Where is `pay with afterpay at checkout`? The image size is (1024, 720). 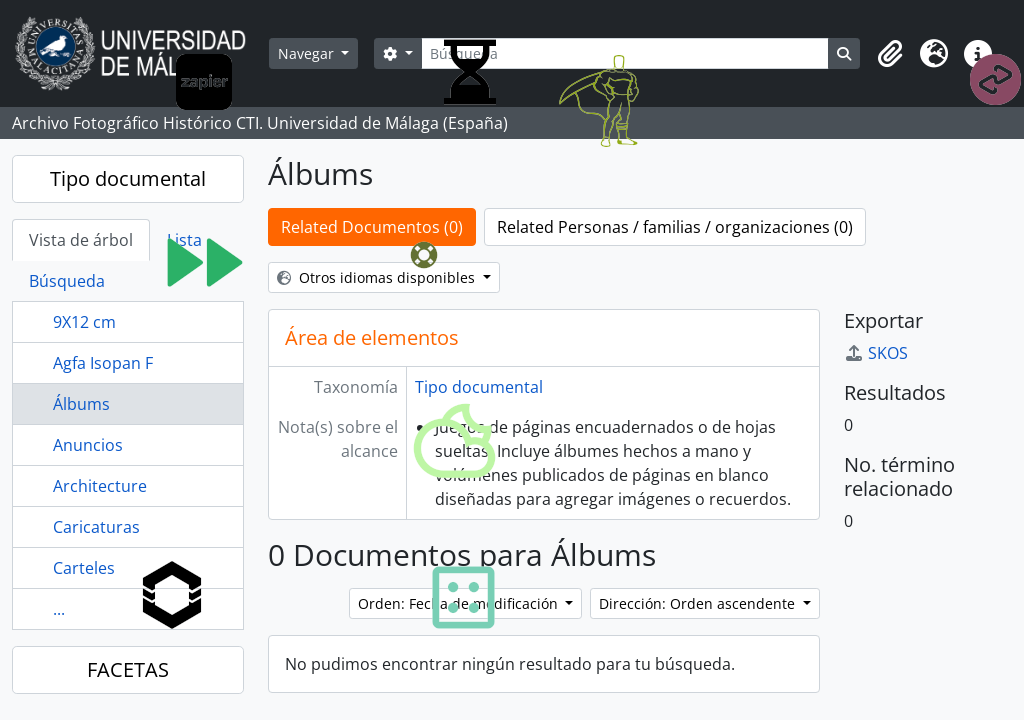
pay with afterpay at checkout is located at coordinates (995, 79).